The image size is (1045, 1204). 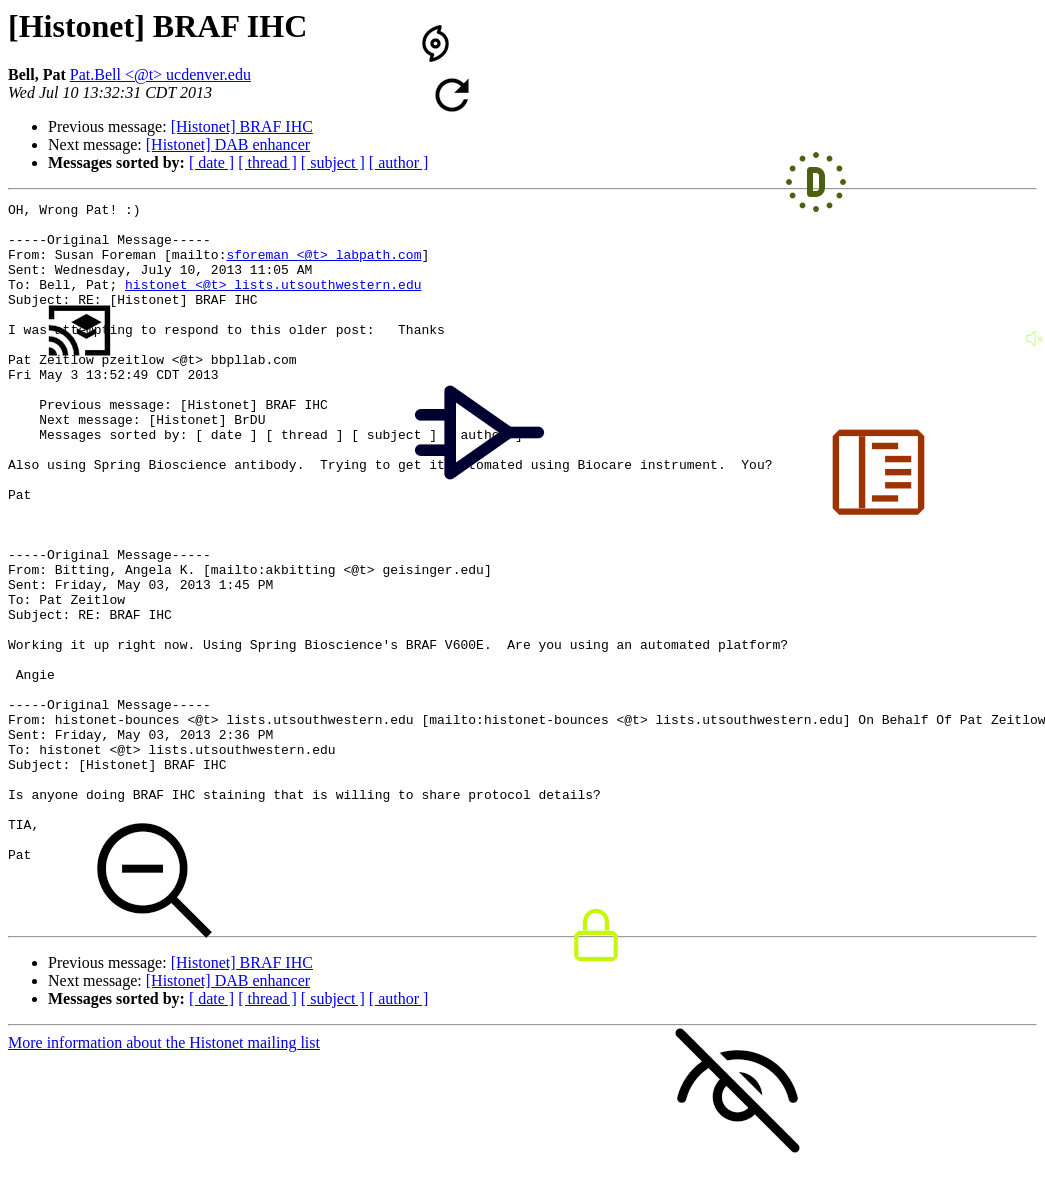 What do you see at coordinates (79, 330) in the screenshot?
I see `cast or share screen to a classroom display` at bounding box center [79, 330].